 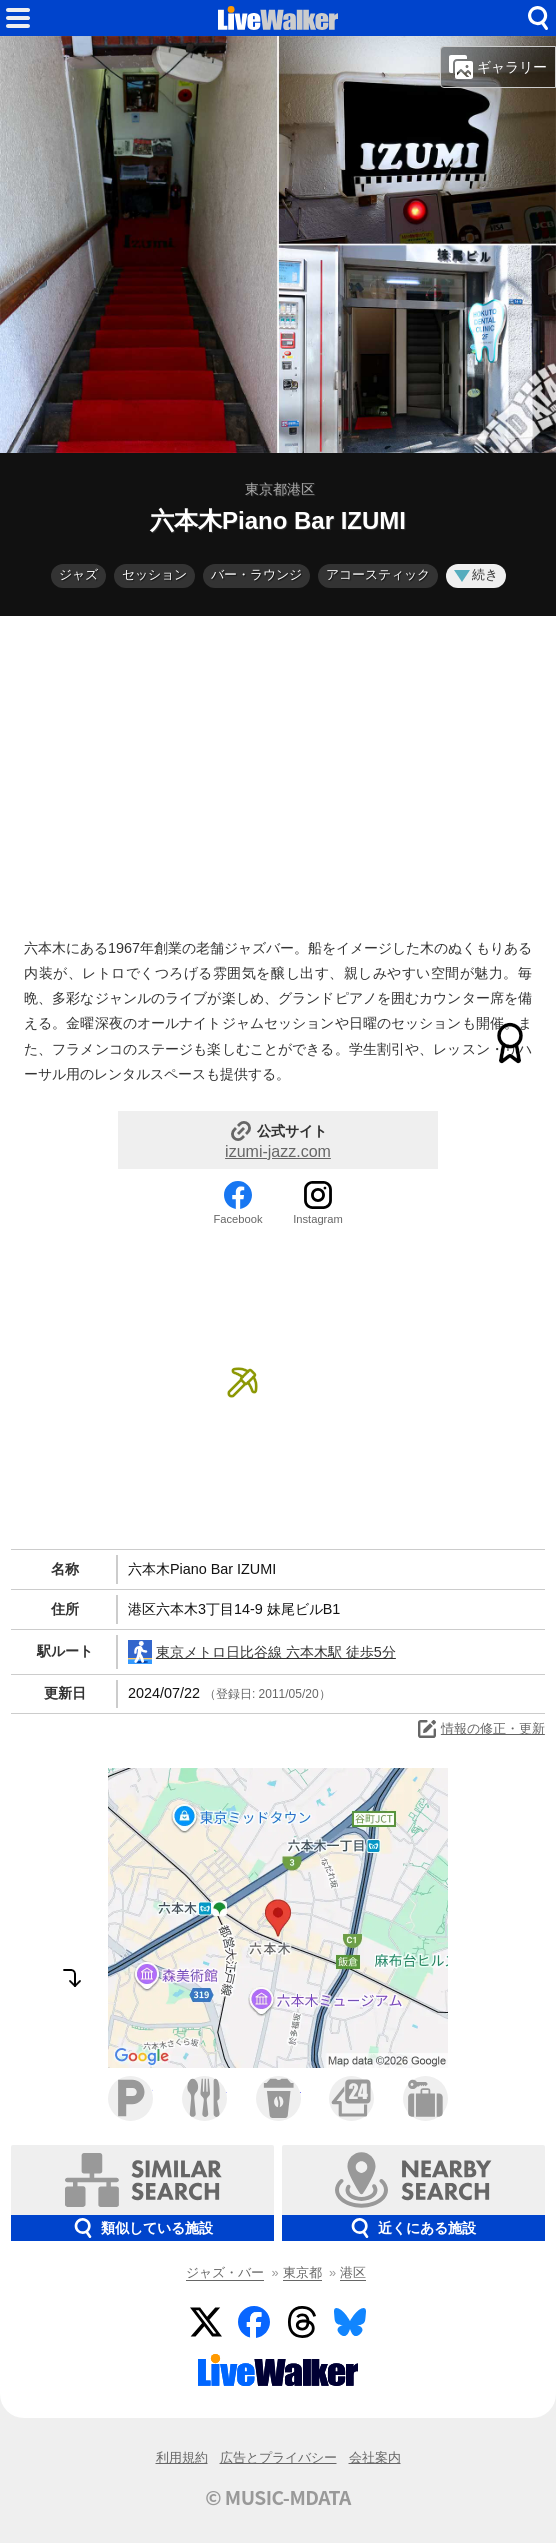 What do you see at coordinates (510, 1043) in the screenshot?
I see `view achievements or awards` at bounding box center [510, 1043].